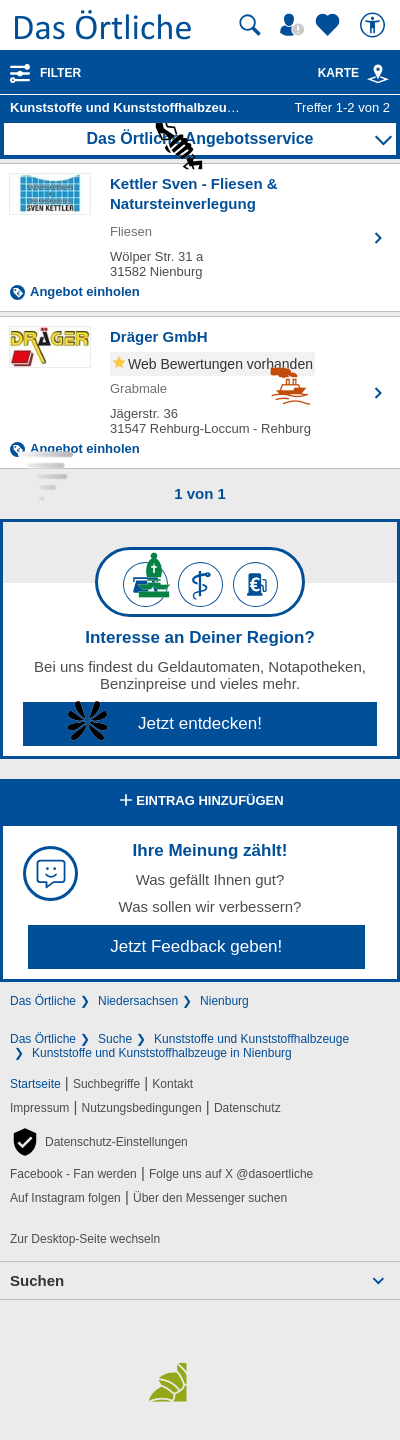  I want to click on select dreadnought or battleship unit, so click(290, 387).